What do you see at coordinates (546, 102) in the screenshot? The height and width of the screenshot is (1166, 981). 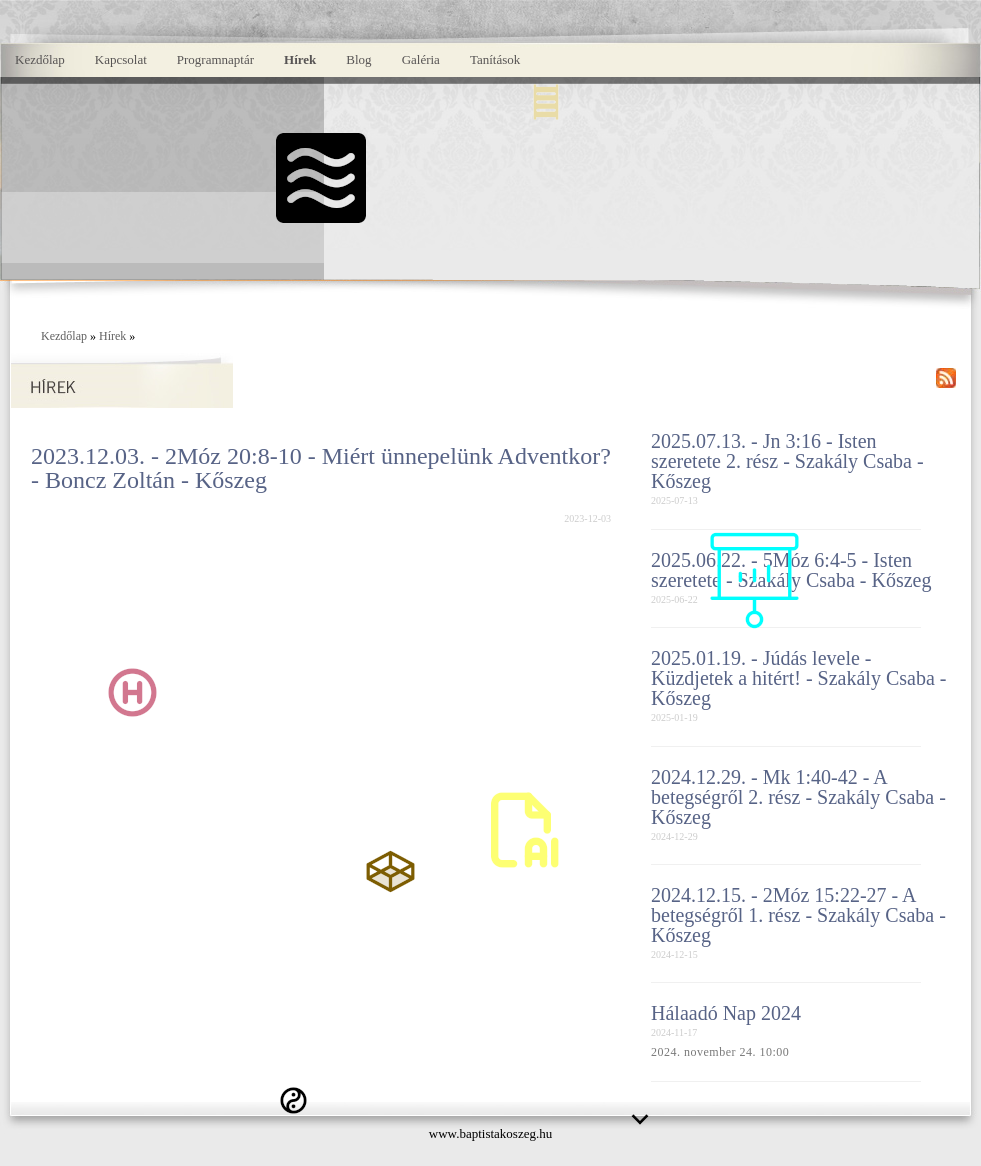 I see `access step-by-step instructions or tutorials` at bounding box center [546, 102].